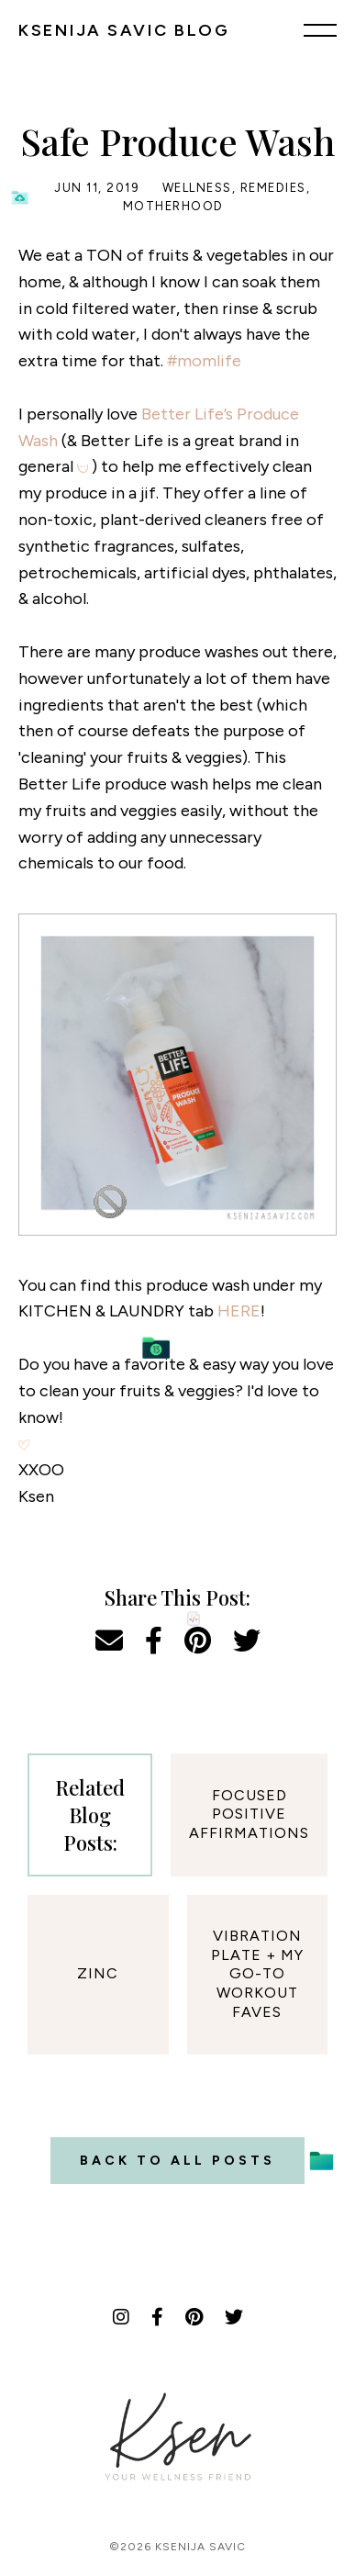 This screenshot has width=355, height=2576. What do you see at coordinates (321, 2161) in the screenshot?
I see `open the green folder` at bounding box center [321, 2161].